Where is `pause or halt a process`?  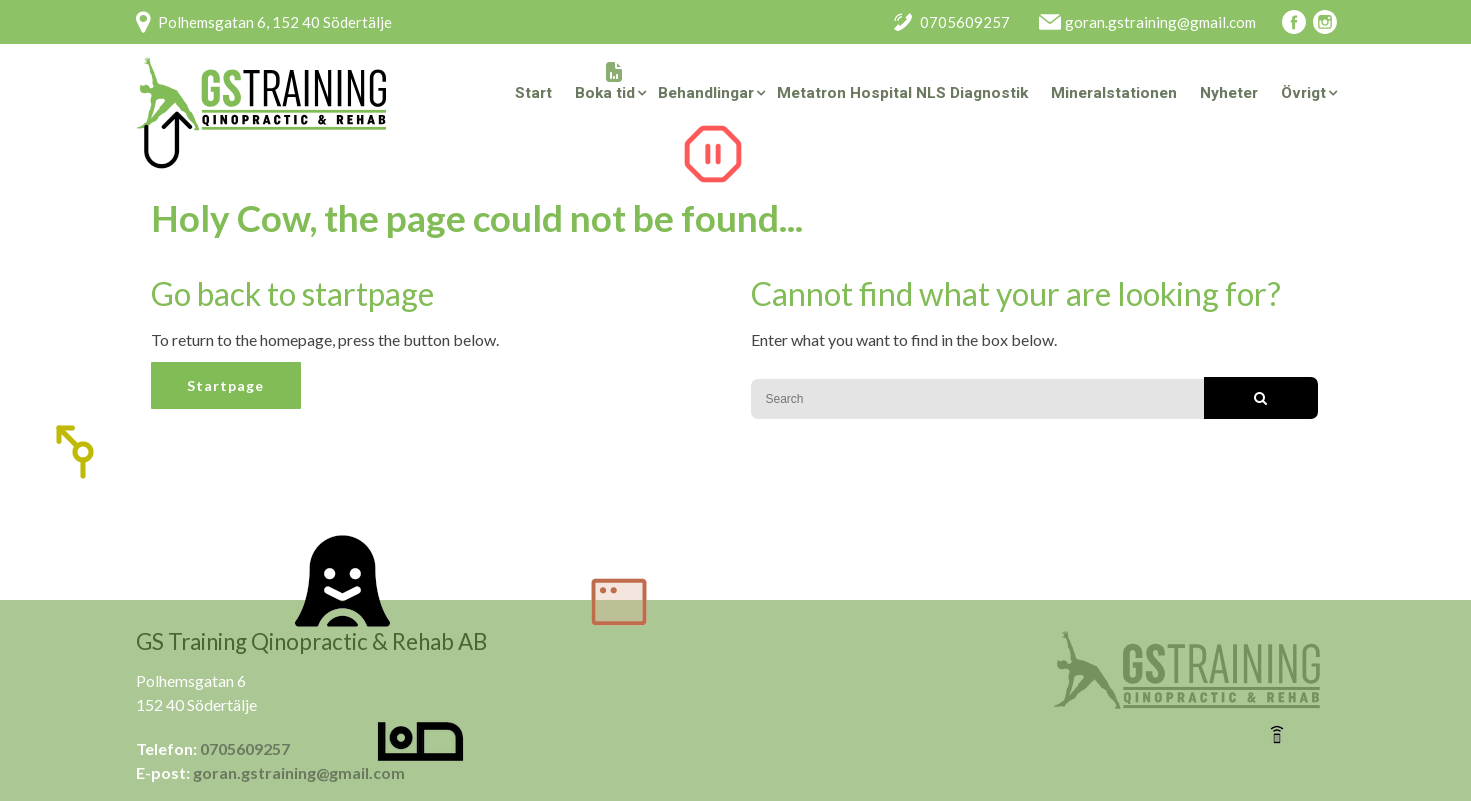 pause or halt a process is located at coordinates (713, 154).